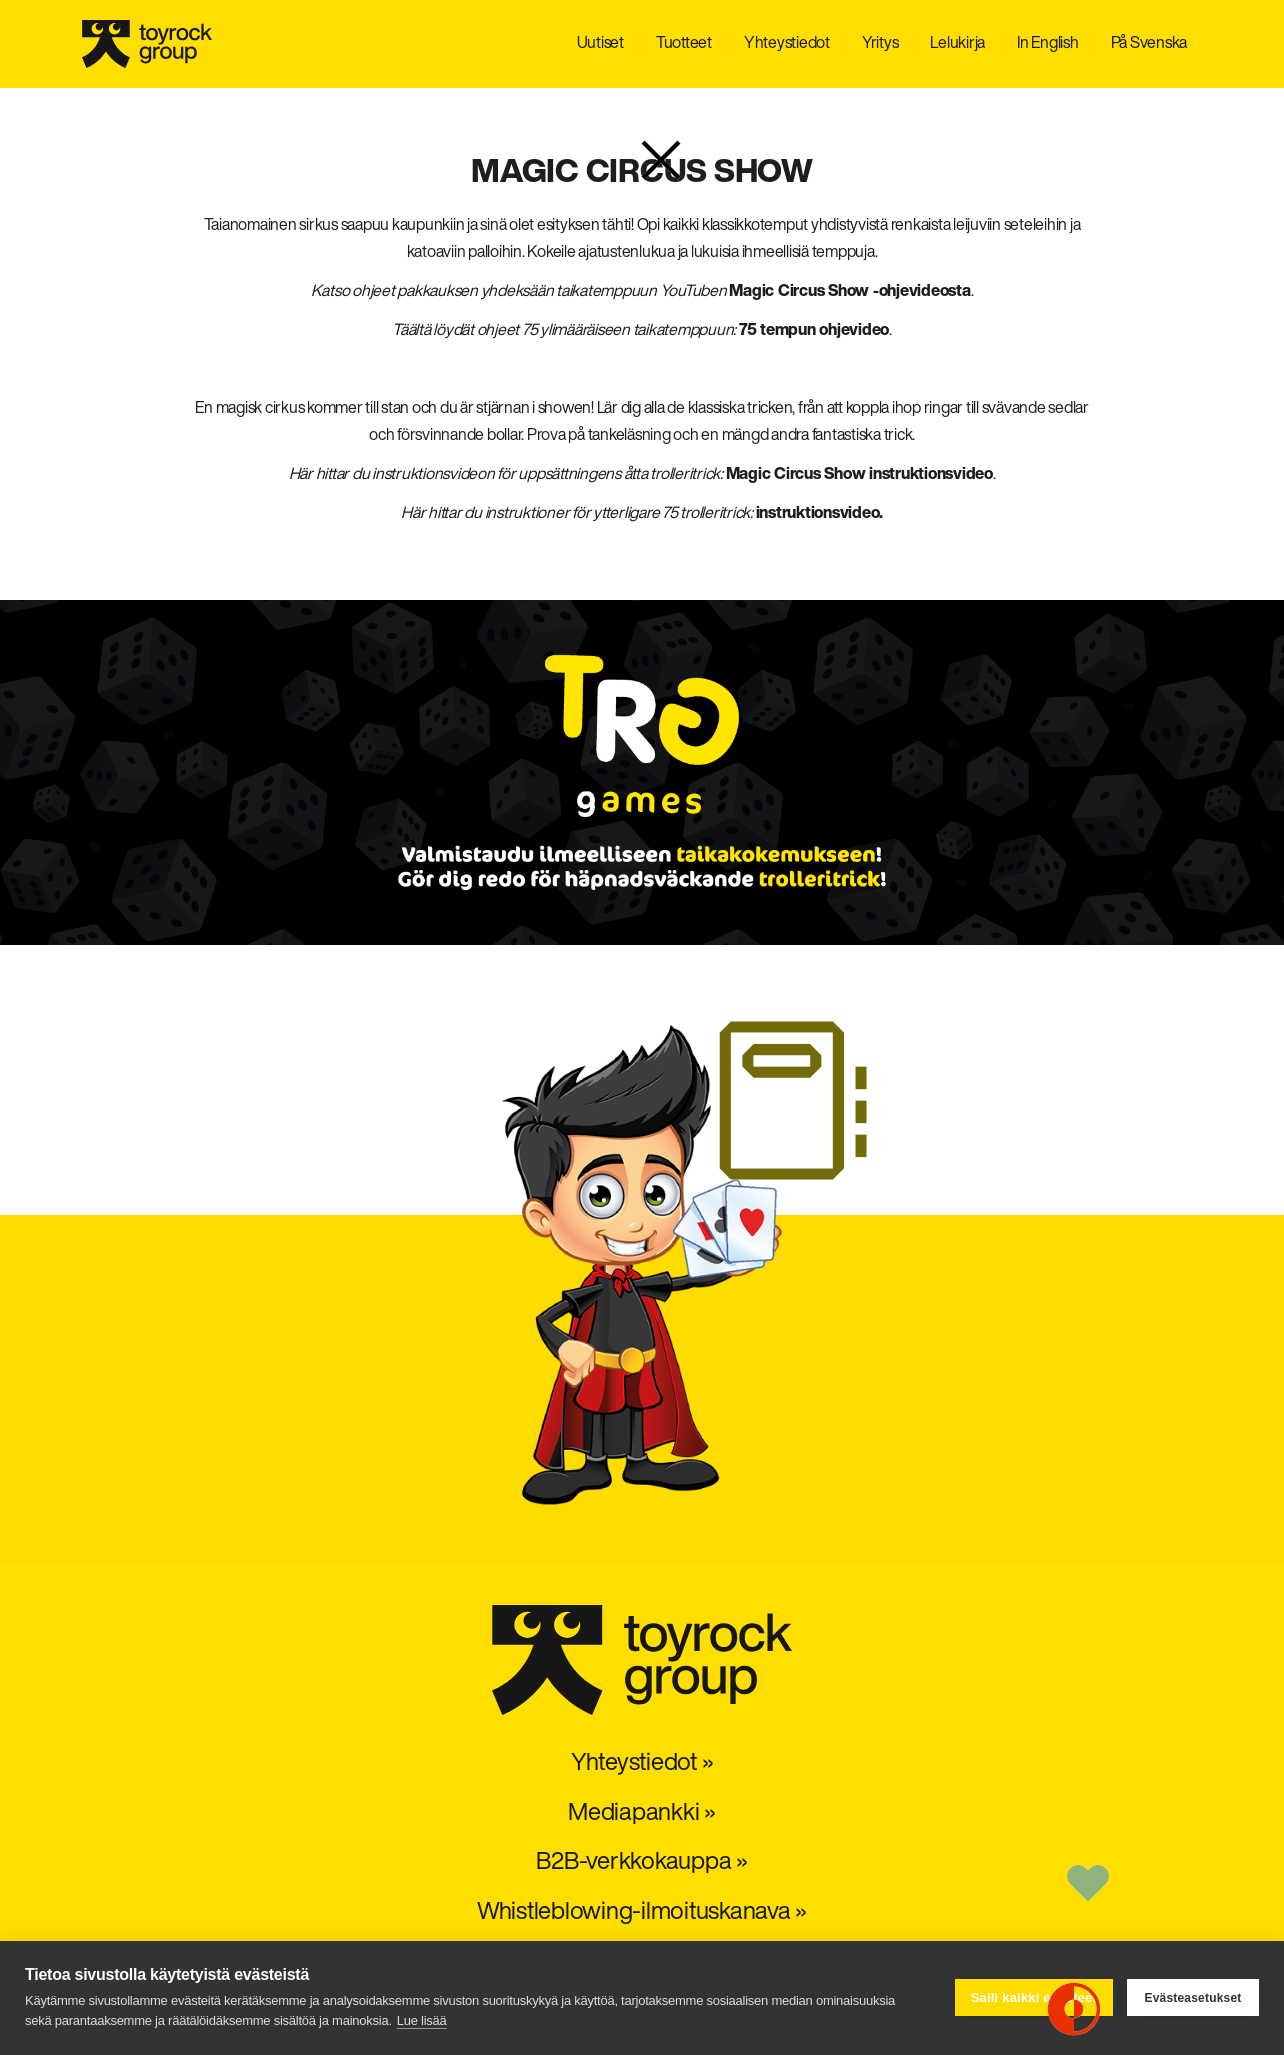 The image size is (1284, 2055). Describe the element at coordinates (661, 160) in the screenshot. I see `close the current window or dialog` at that location.